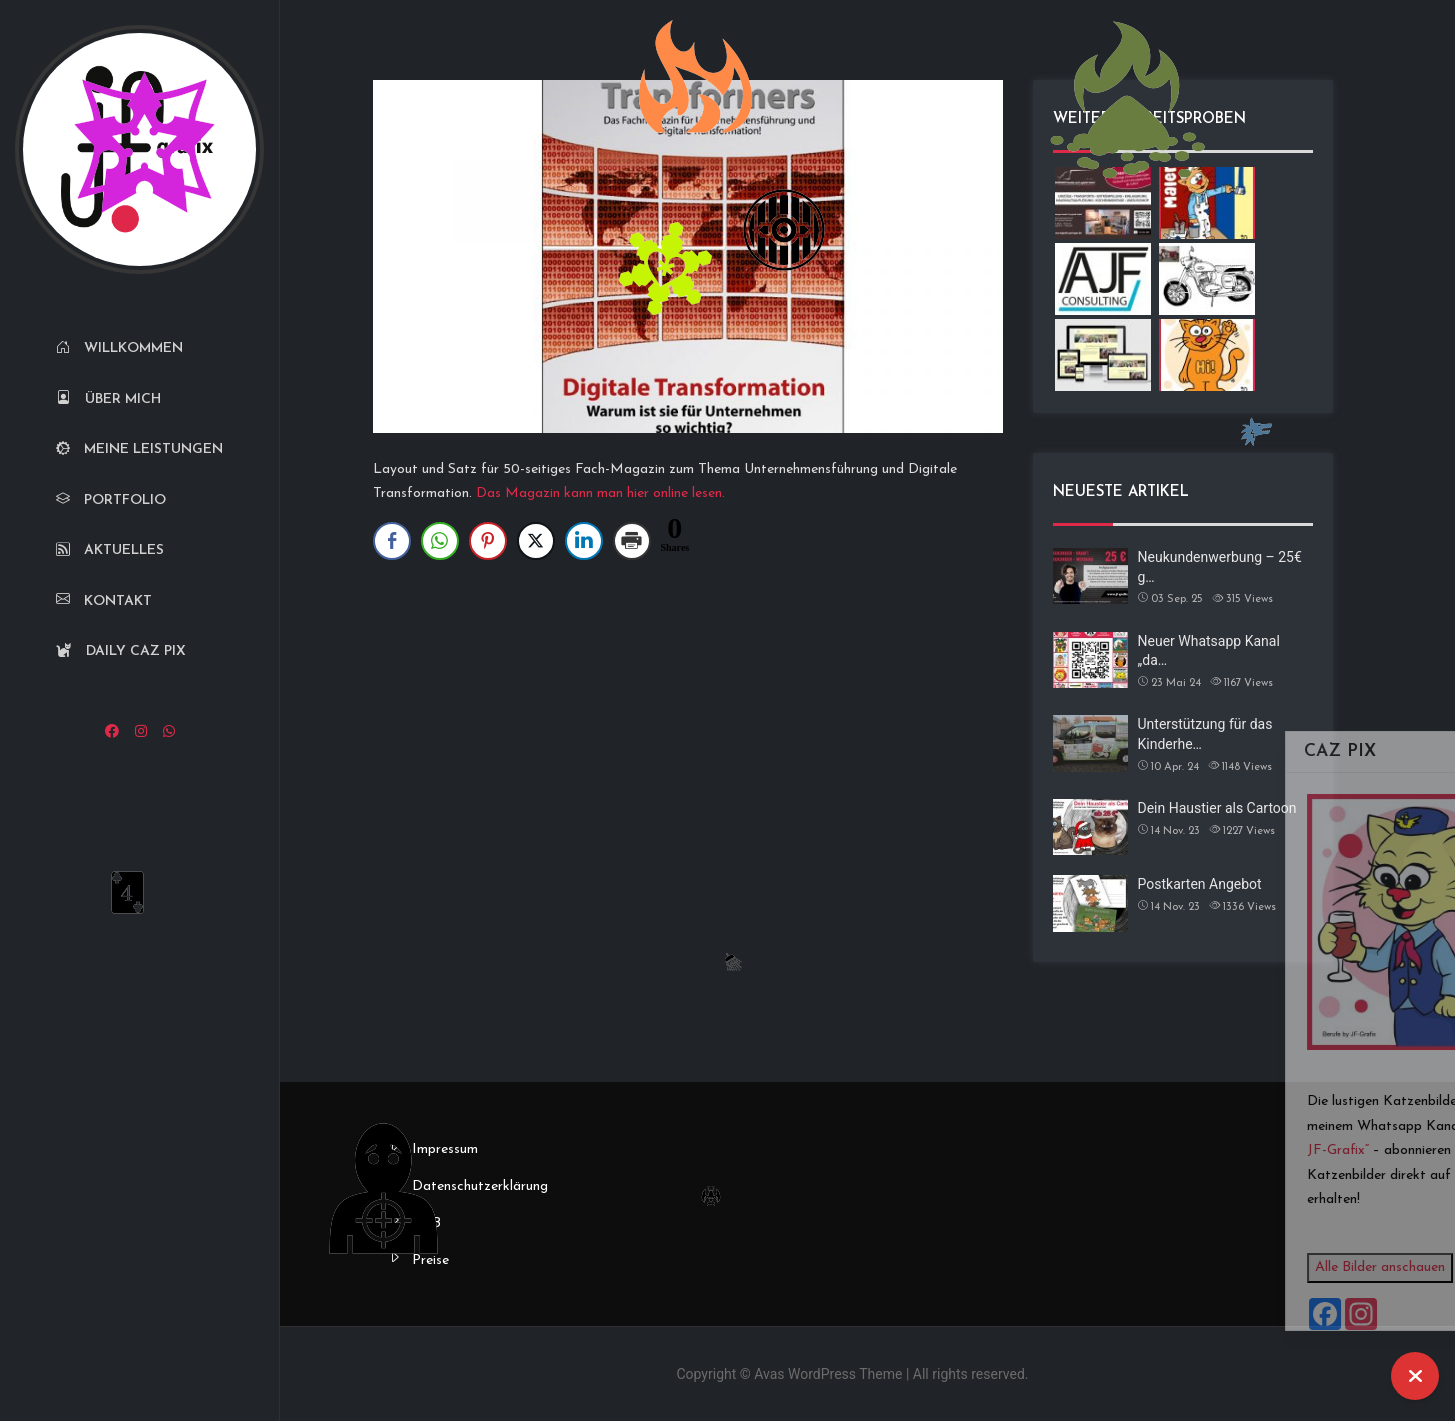 The image size is (1455, 1421). Describe the element at coordinates (144, 142) in the screenshot. I see `decorative emblem or badge element` at that location.